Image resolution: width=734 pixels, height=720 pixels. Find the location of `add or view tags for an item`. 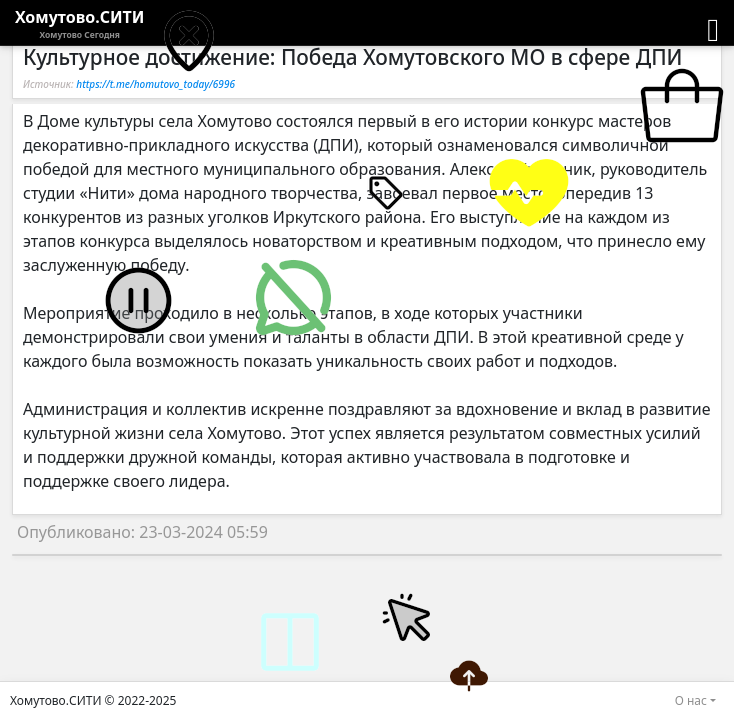

add or view tags for an item is located at coordinates (386, 193).